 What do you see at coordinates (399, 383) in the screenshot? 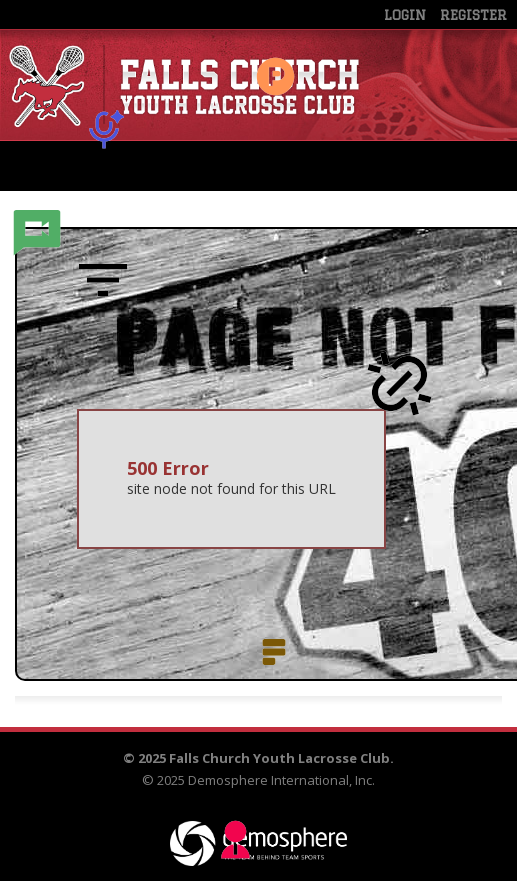
I see `unlink or break a connected URL` at bounding box center [399, 383].